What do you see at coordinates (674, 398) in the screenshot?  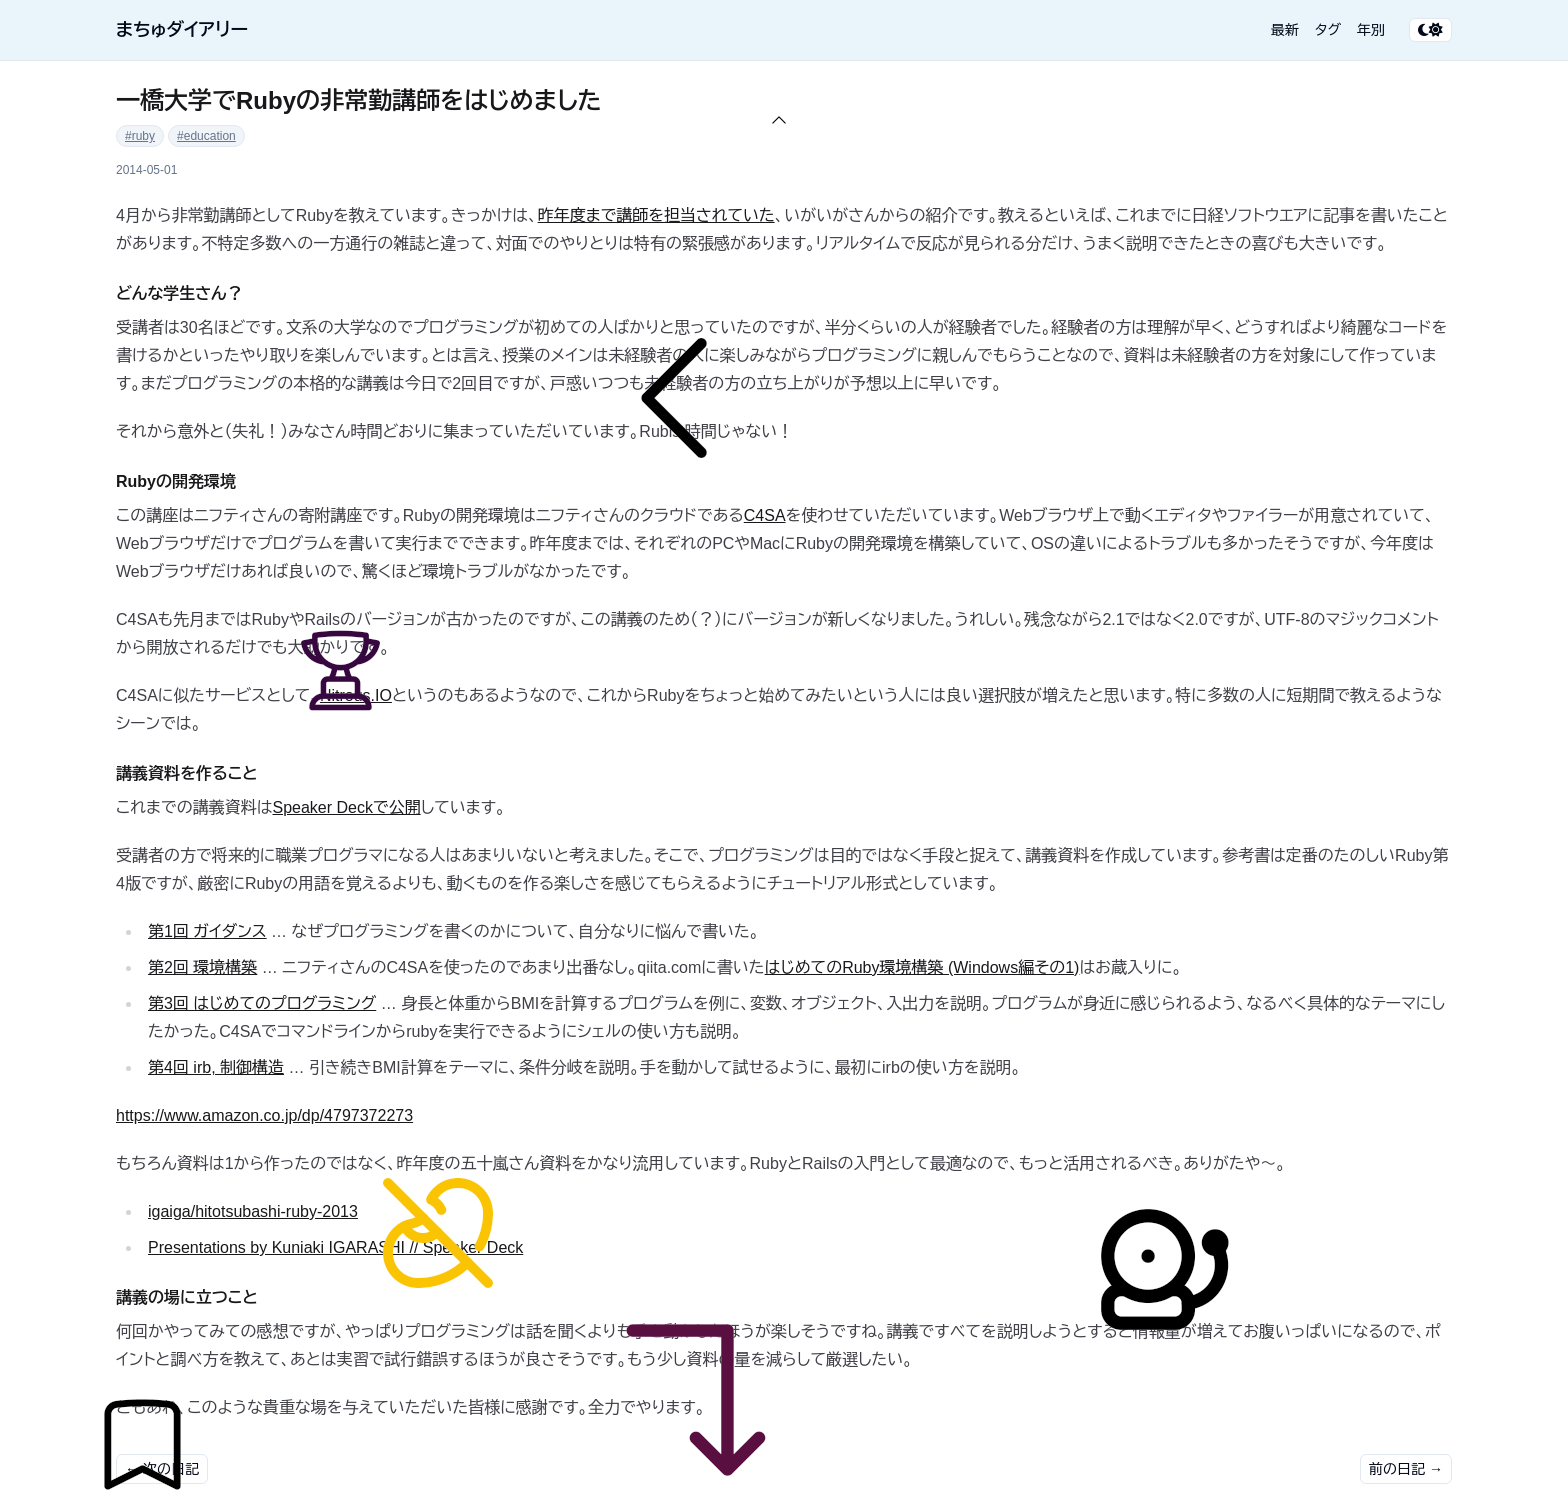 I see `go back to the previous screen` at bounding box center [674, 398].